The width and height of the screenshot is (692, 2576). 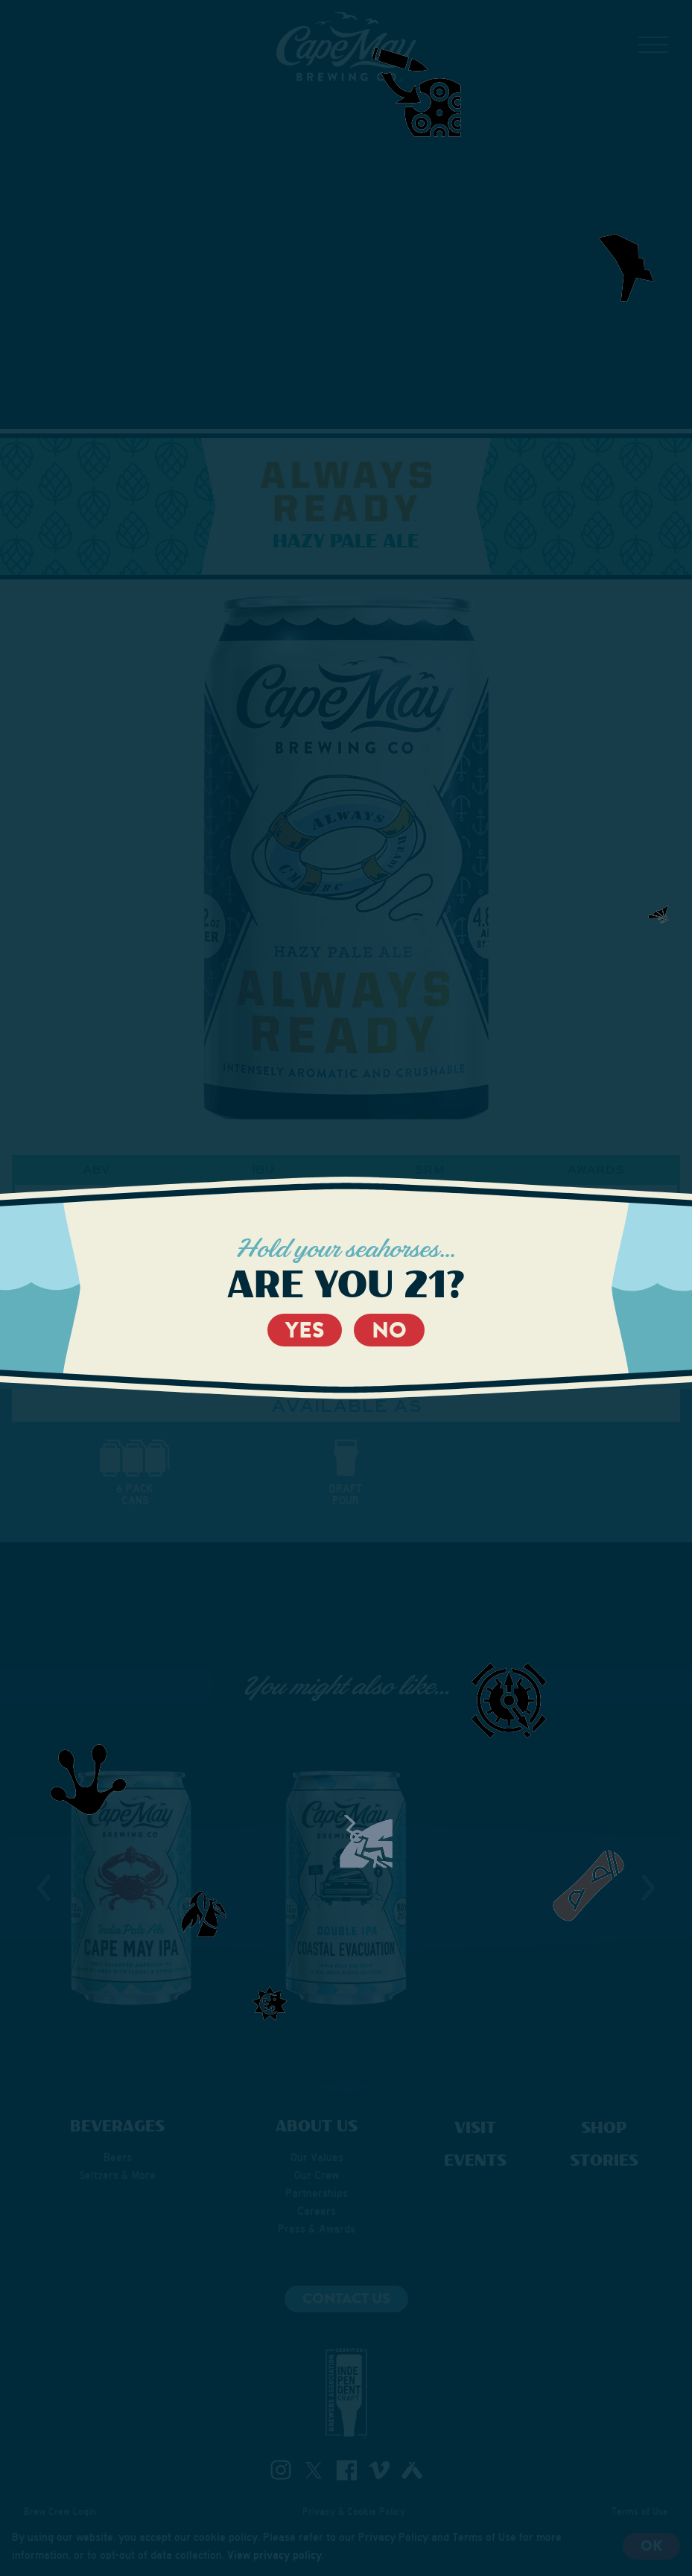 What do you see at coordinates (88, 1779) in the screenshot?
I see `amphibian or frog-related game element` at bounding box center [88, 1779].